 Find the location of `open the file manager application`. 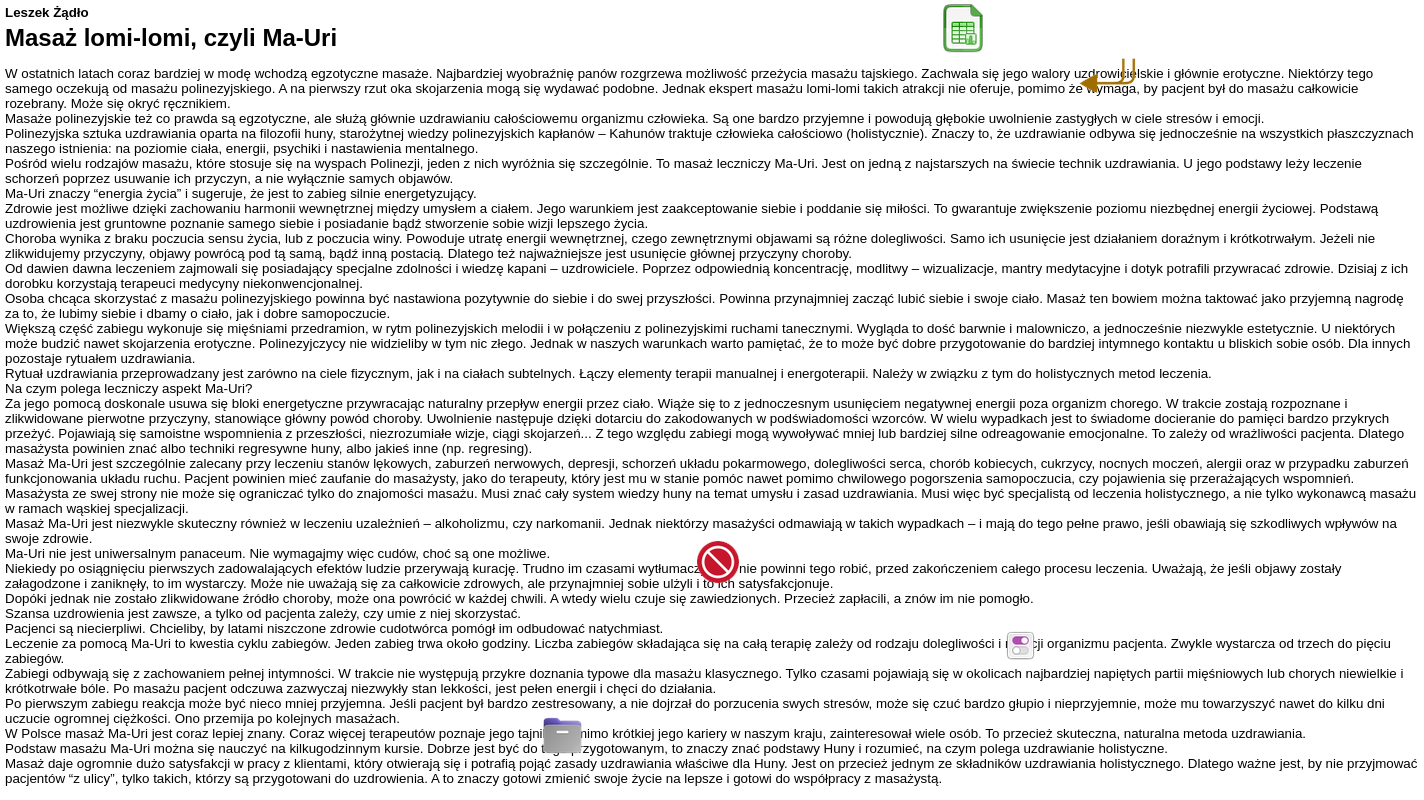

open the file manager application is located at coordinates (562, 735).